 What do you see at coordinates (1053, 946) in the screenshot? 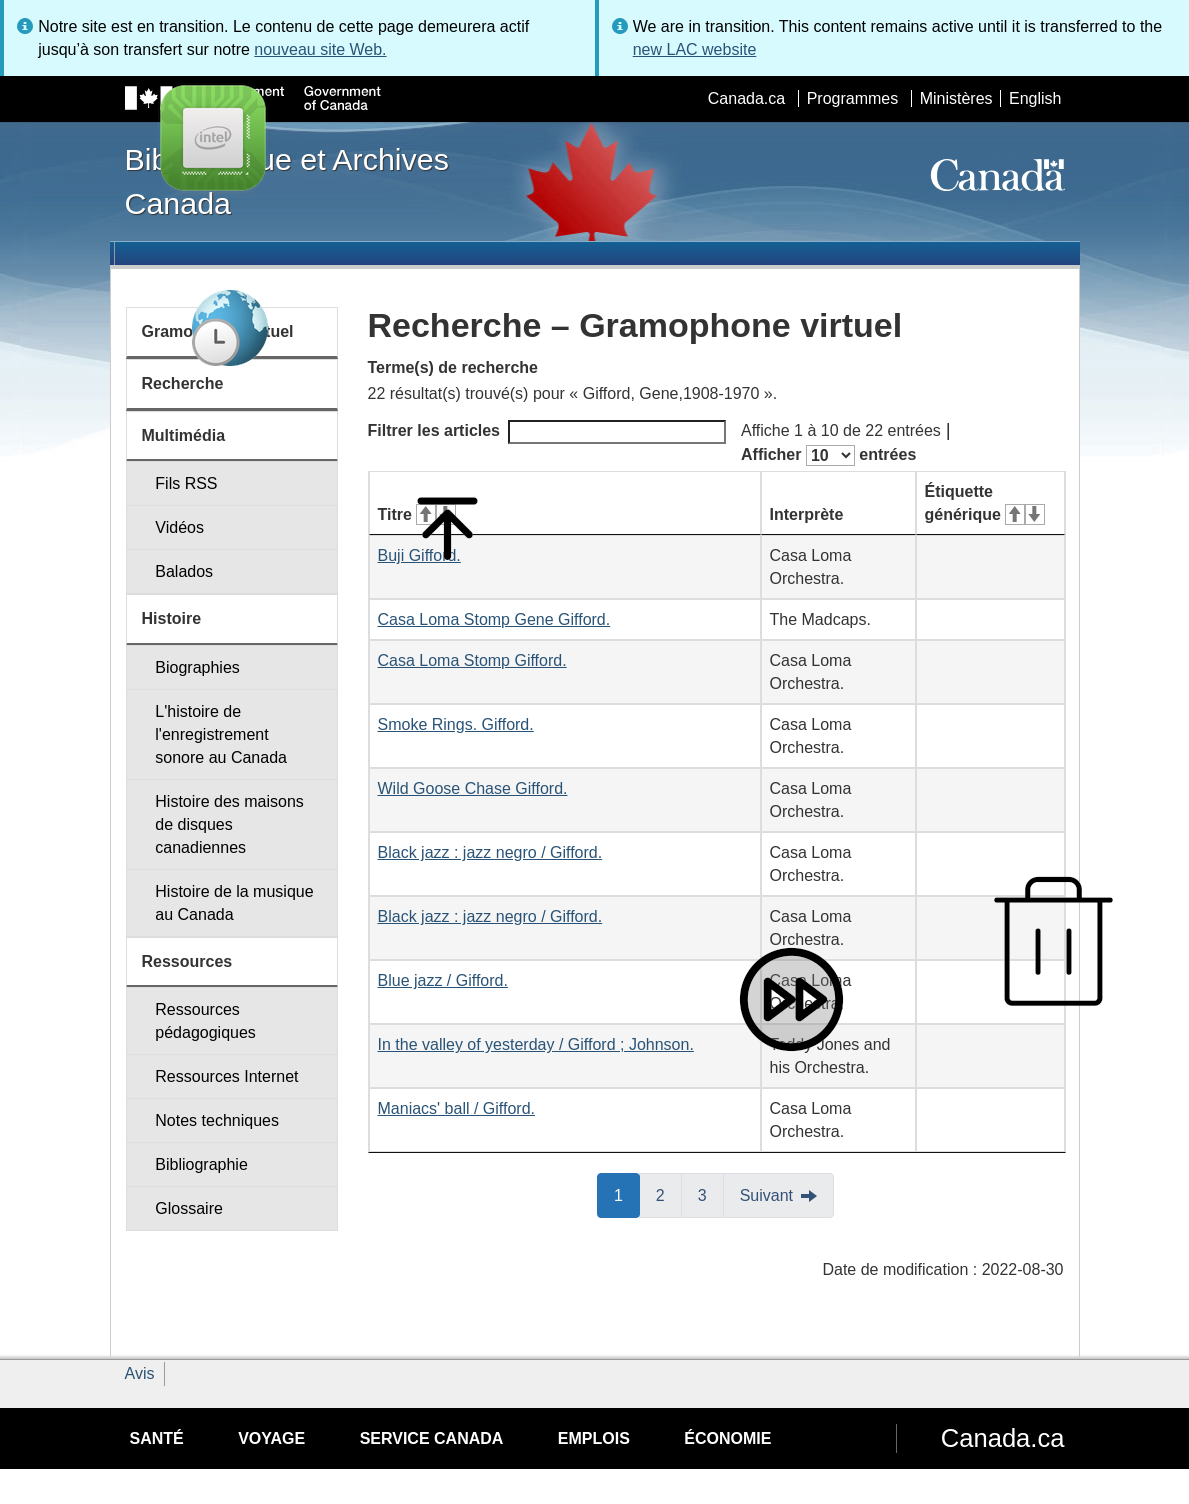
I see `delete this item` at bounding box center [1053, 946].